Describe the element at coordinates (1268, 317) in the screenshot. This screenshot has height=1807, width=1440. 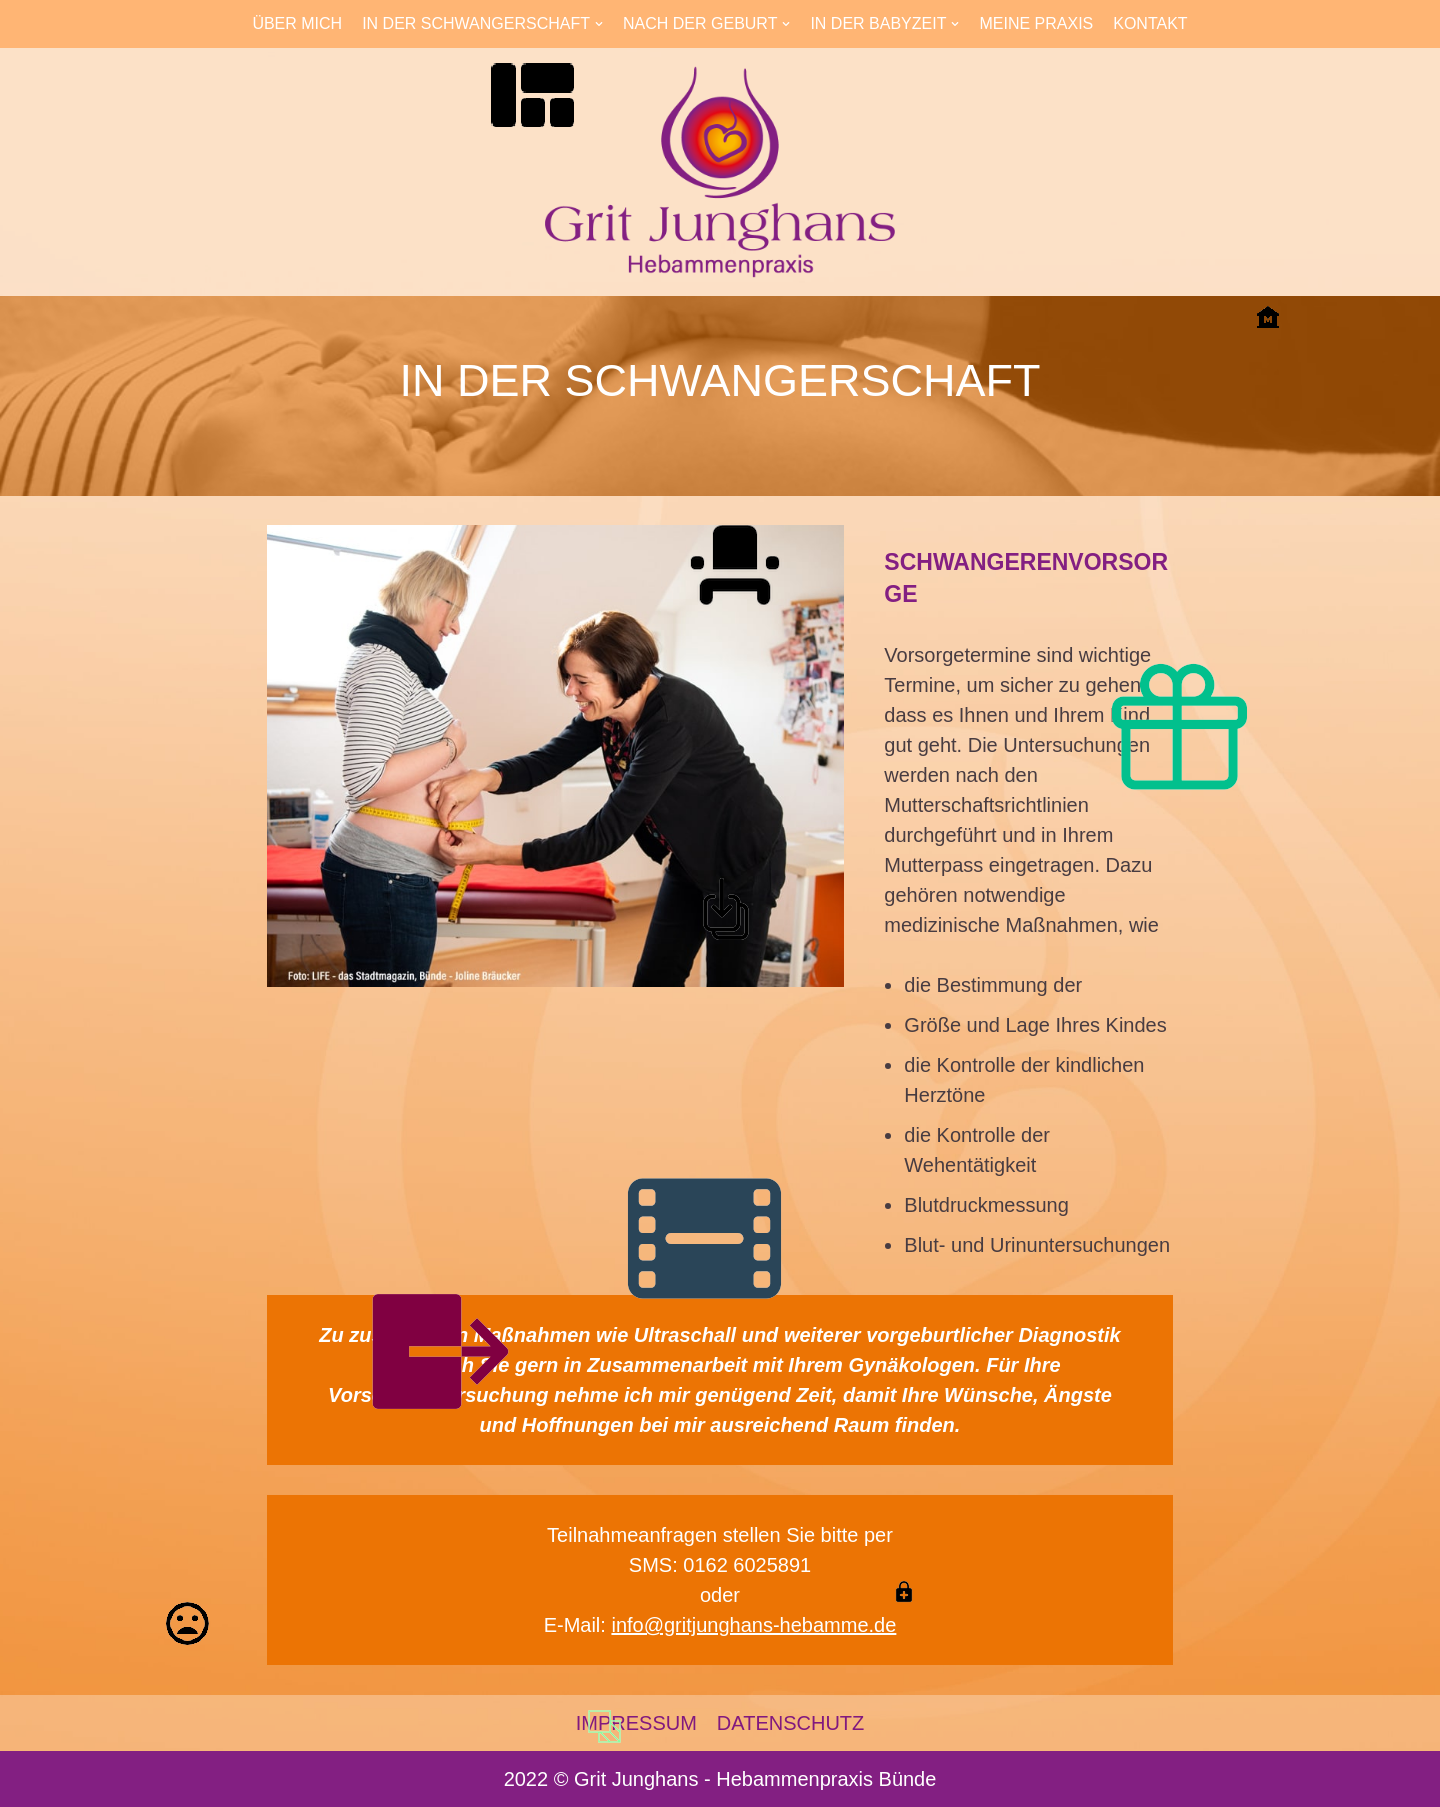
I see `view nearby museums on the map` at that location.